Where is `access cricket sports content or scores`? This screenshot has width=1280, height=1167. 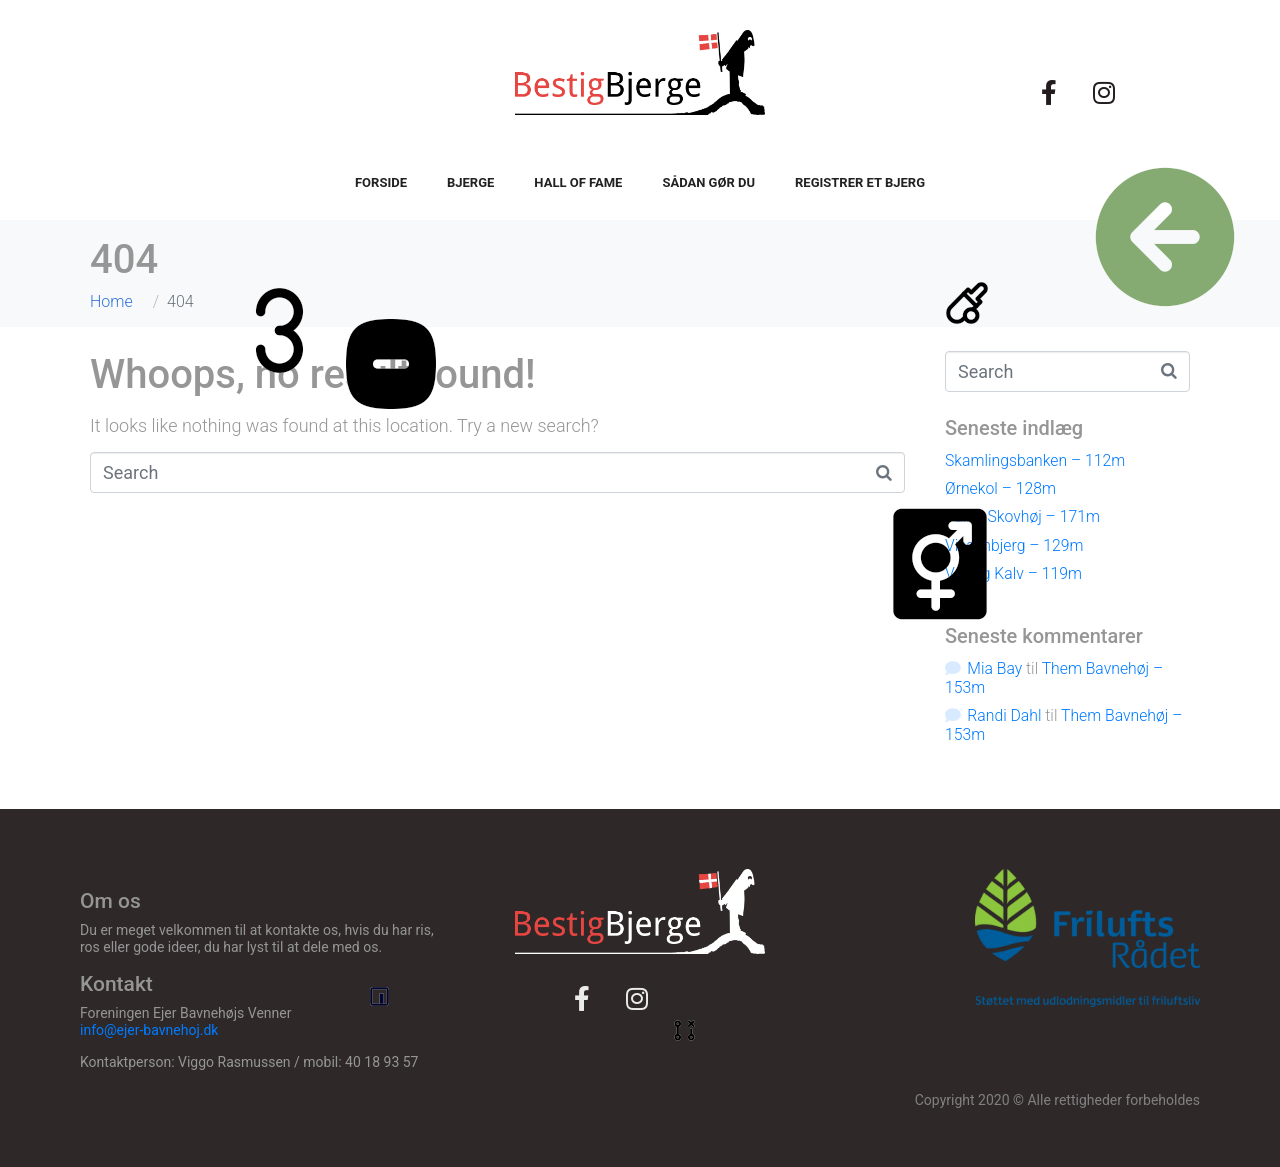
access cricket sports content or scores is located at coordinates (967, 303).